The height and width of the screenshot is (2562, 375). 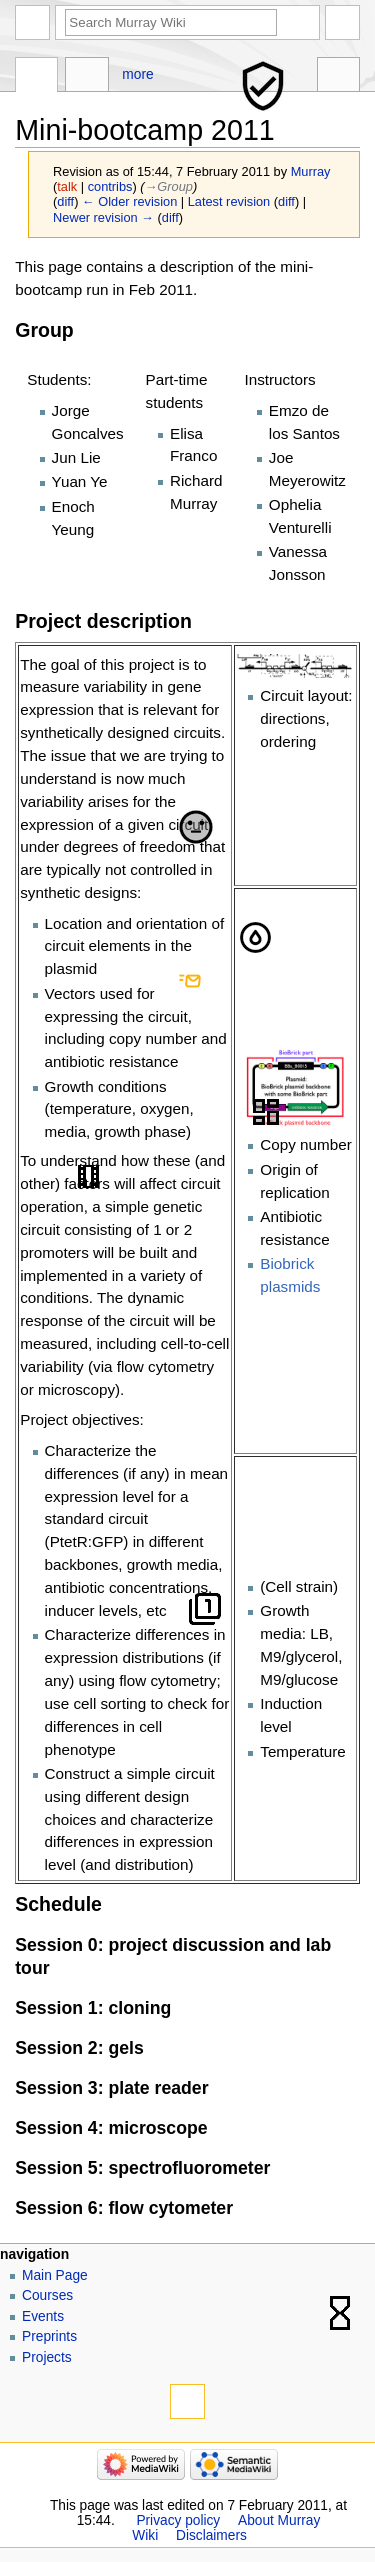 I want to click on access your dashboard overview, so click(x=266, y=1112).